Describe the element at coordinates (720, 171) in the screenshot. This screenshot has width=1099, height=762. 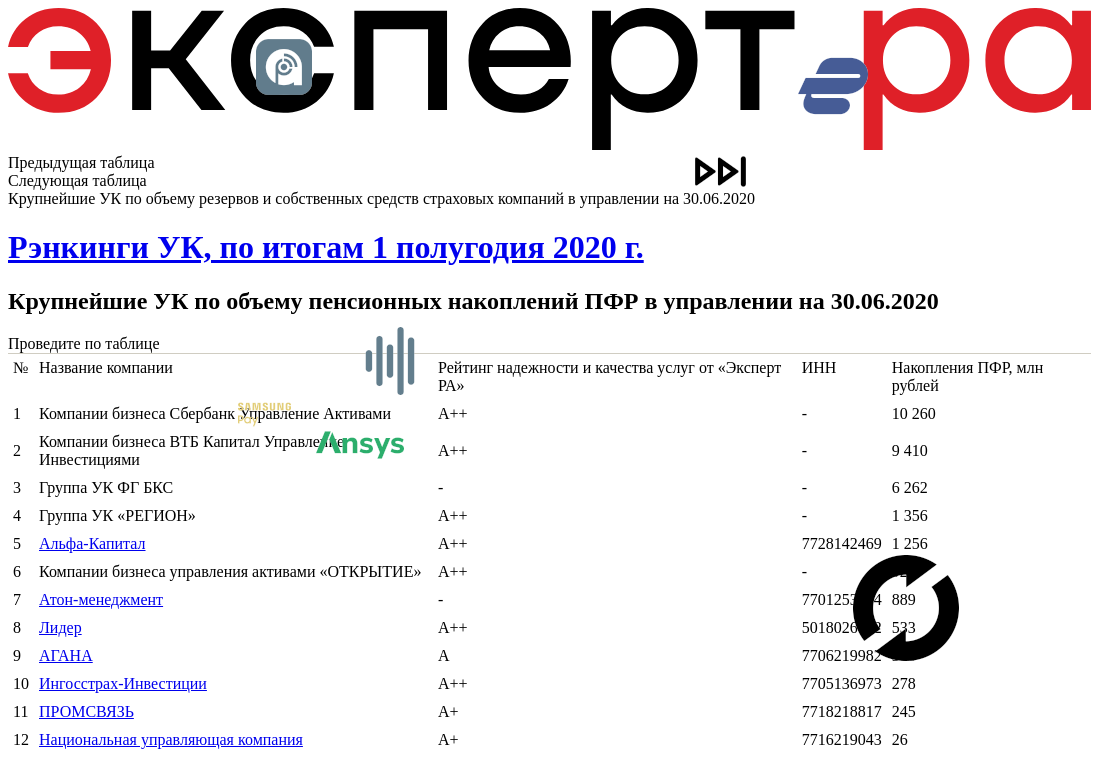
I see `skip to the end of the current track` at that location.